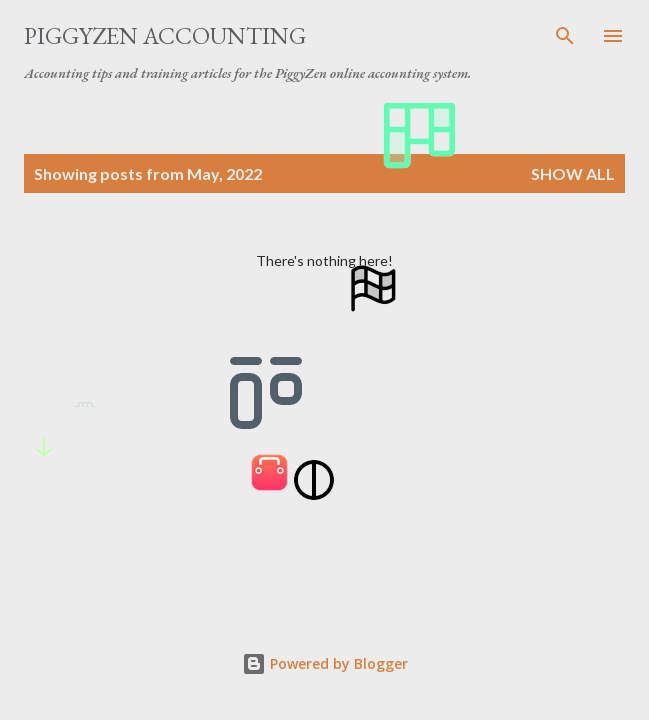 The image size is (649, 720). I want to click on represents an inductor component in a circuit diagram, so click(85, 404).